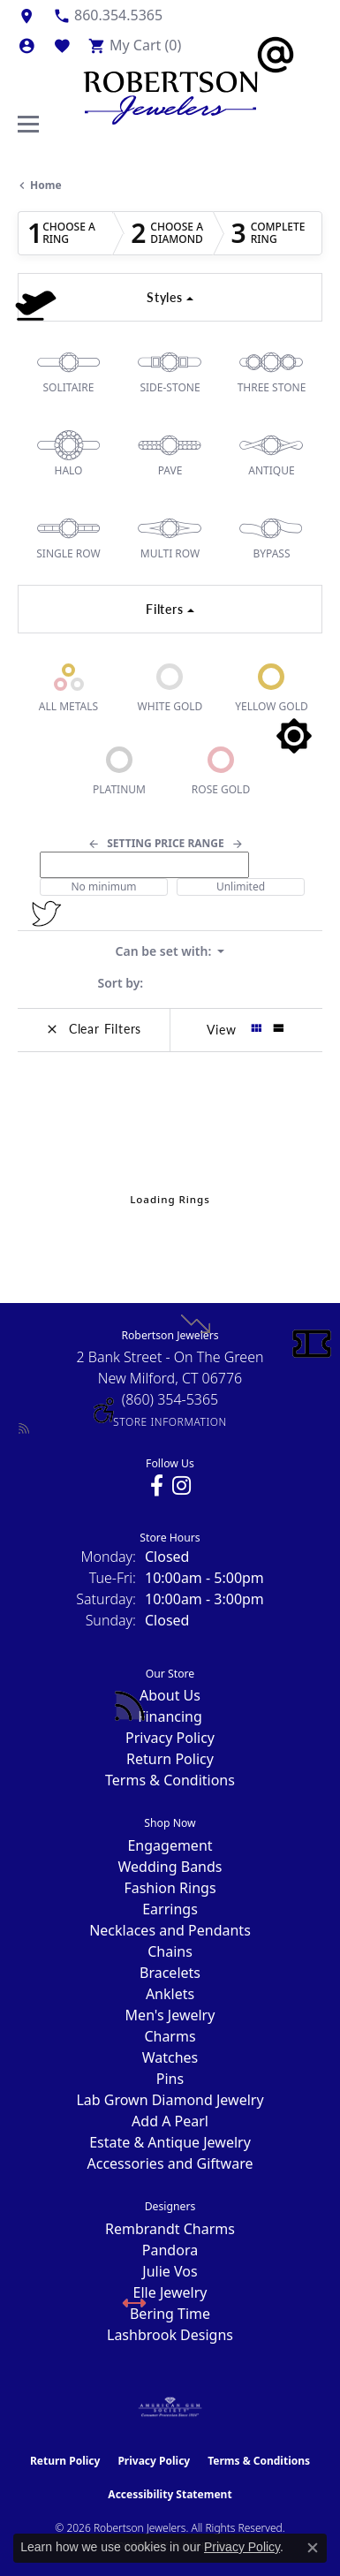  What do you see at coordinates (294, 736) in the screenshot?
I see `adjust screen brightness settings` at bounding box center [294, 736].